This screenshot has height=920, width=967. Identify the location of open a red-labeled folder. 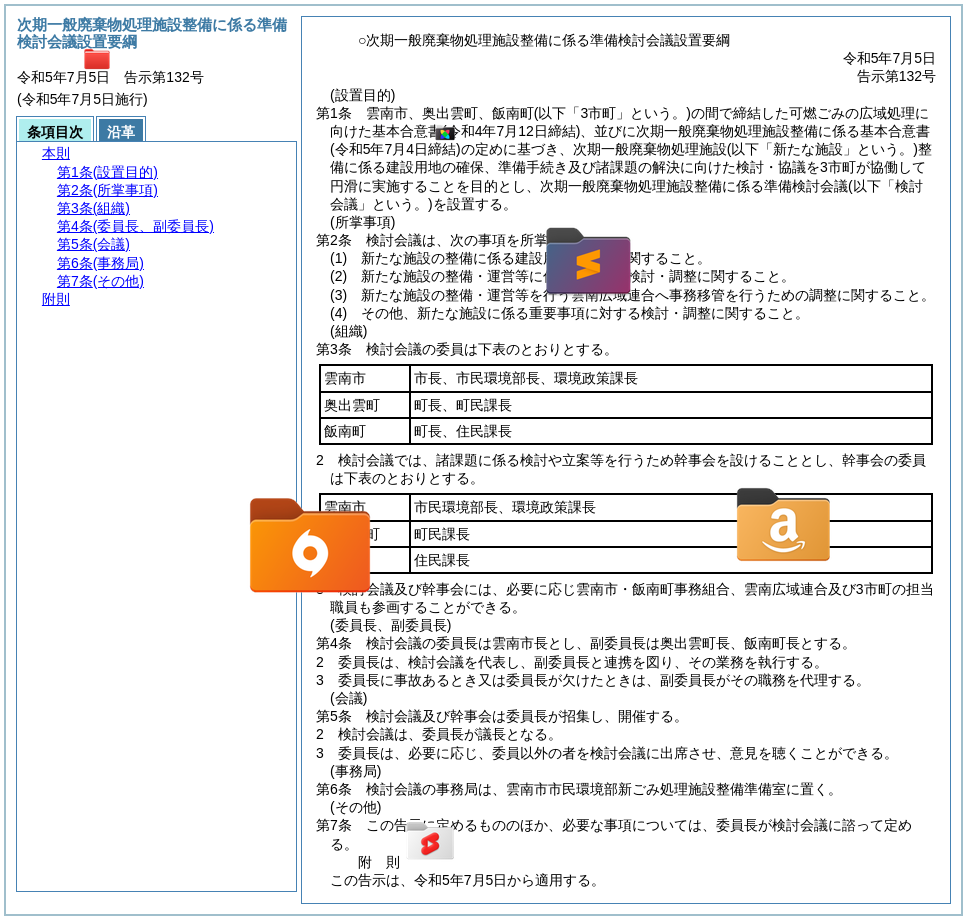
(97, 59).